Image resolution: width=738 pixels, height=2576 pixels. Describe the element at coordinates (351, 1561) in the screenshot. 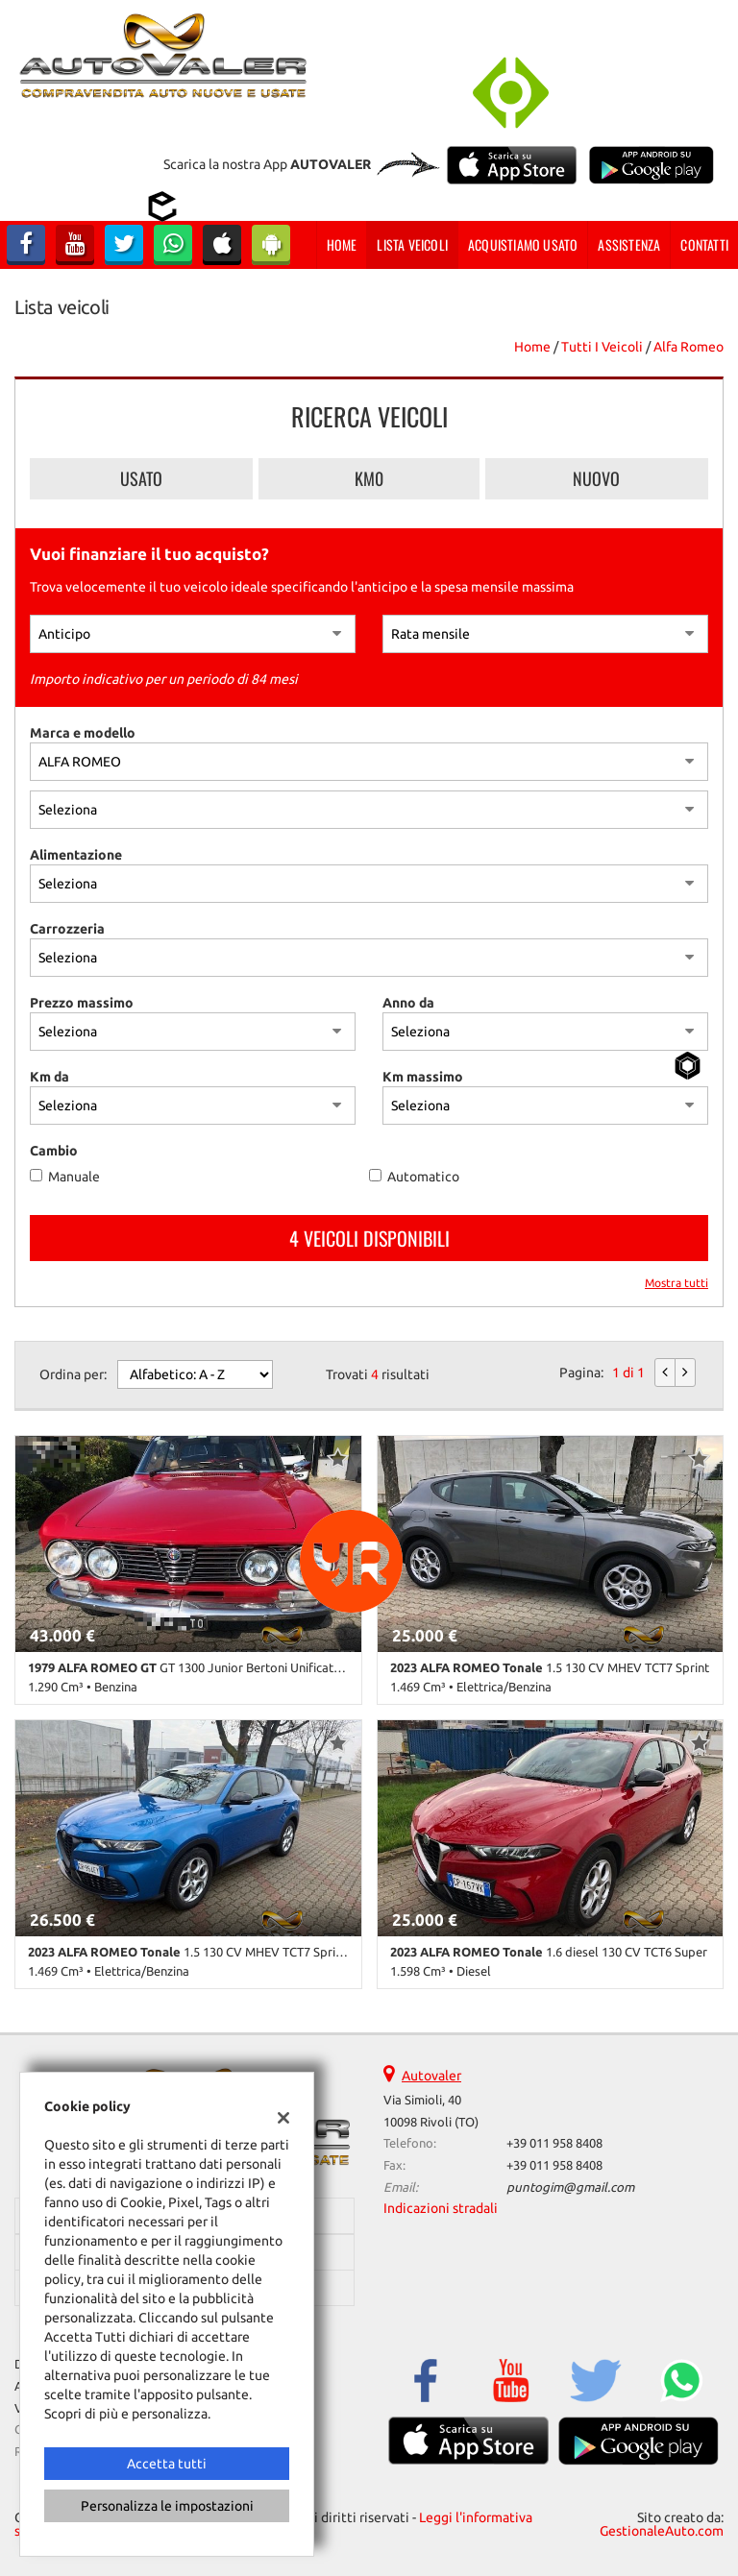

I see `open the Yr weather app` at that location.